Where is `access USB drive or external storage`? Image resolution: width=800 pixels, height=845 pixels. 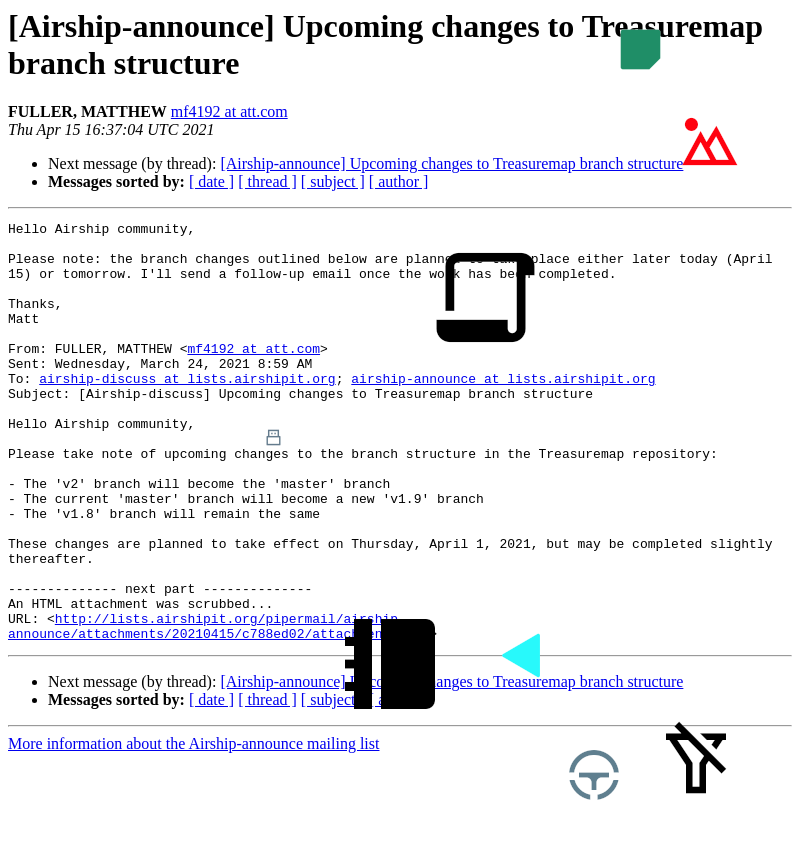
access USB drive or external storage is located at coordinates (273, 437).